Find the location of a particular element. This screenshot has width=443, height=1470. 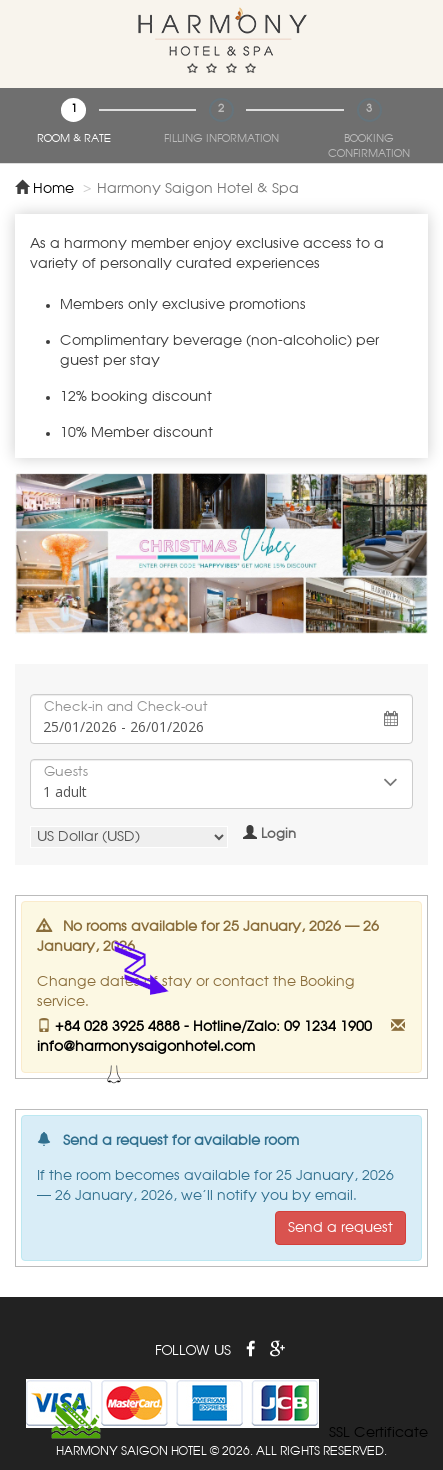

indicates a zigzag or multi-directional path is located at coordinates (141, 968).